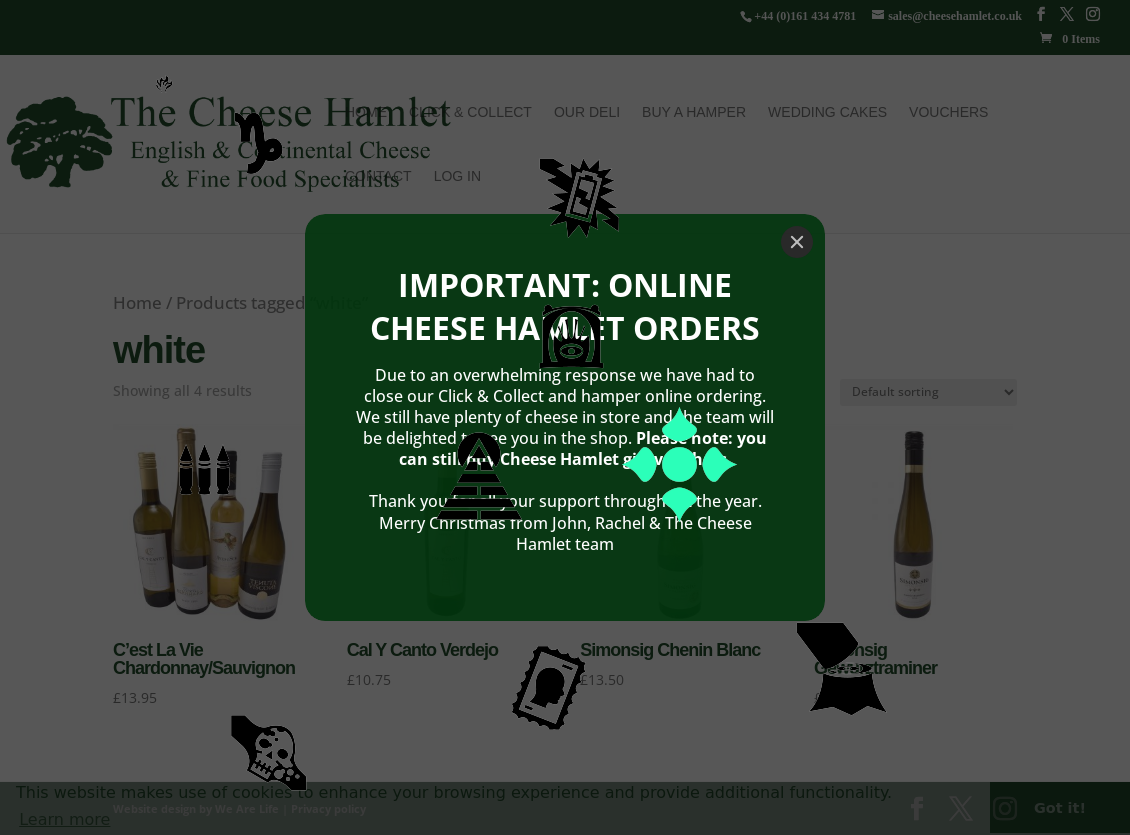  Describe the element at coordinates (548, 688) in the screenshot. I see `send a letter or mail item` at that location.